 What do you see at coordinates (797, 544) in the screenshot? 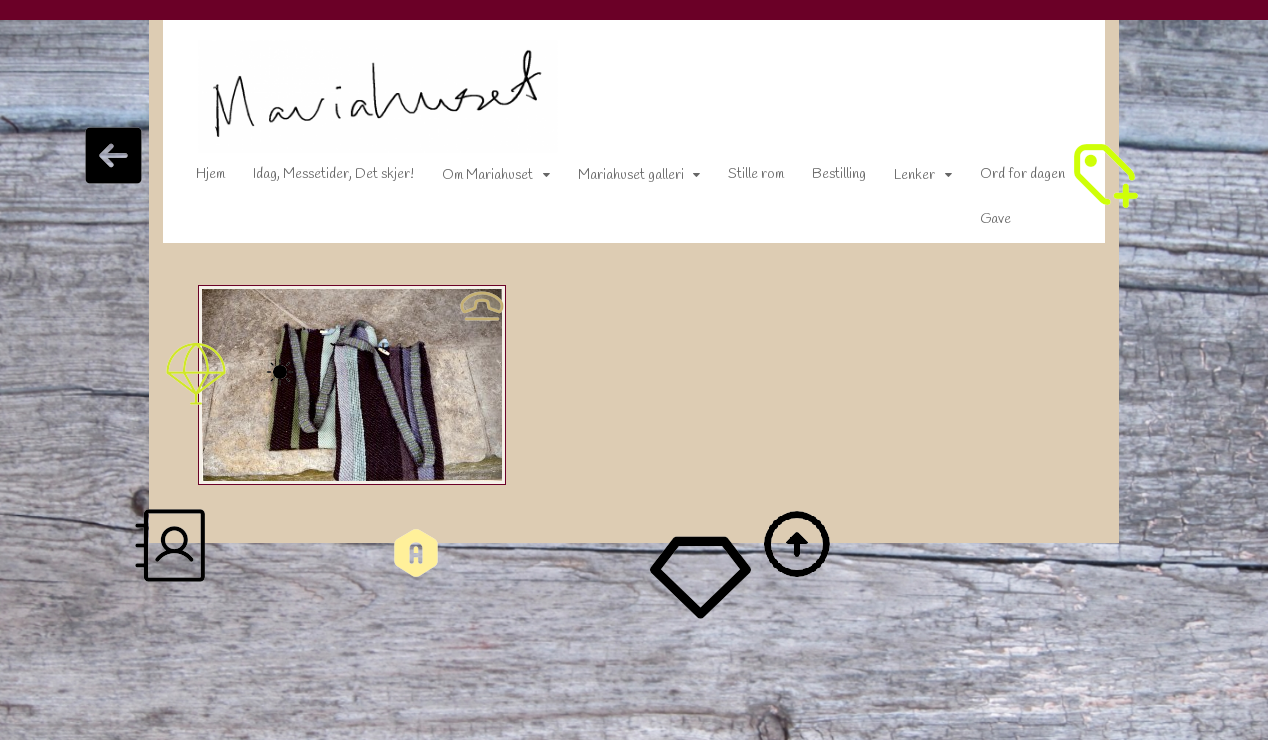
I see `upload a file or content` at bounding box center [797, 544].